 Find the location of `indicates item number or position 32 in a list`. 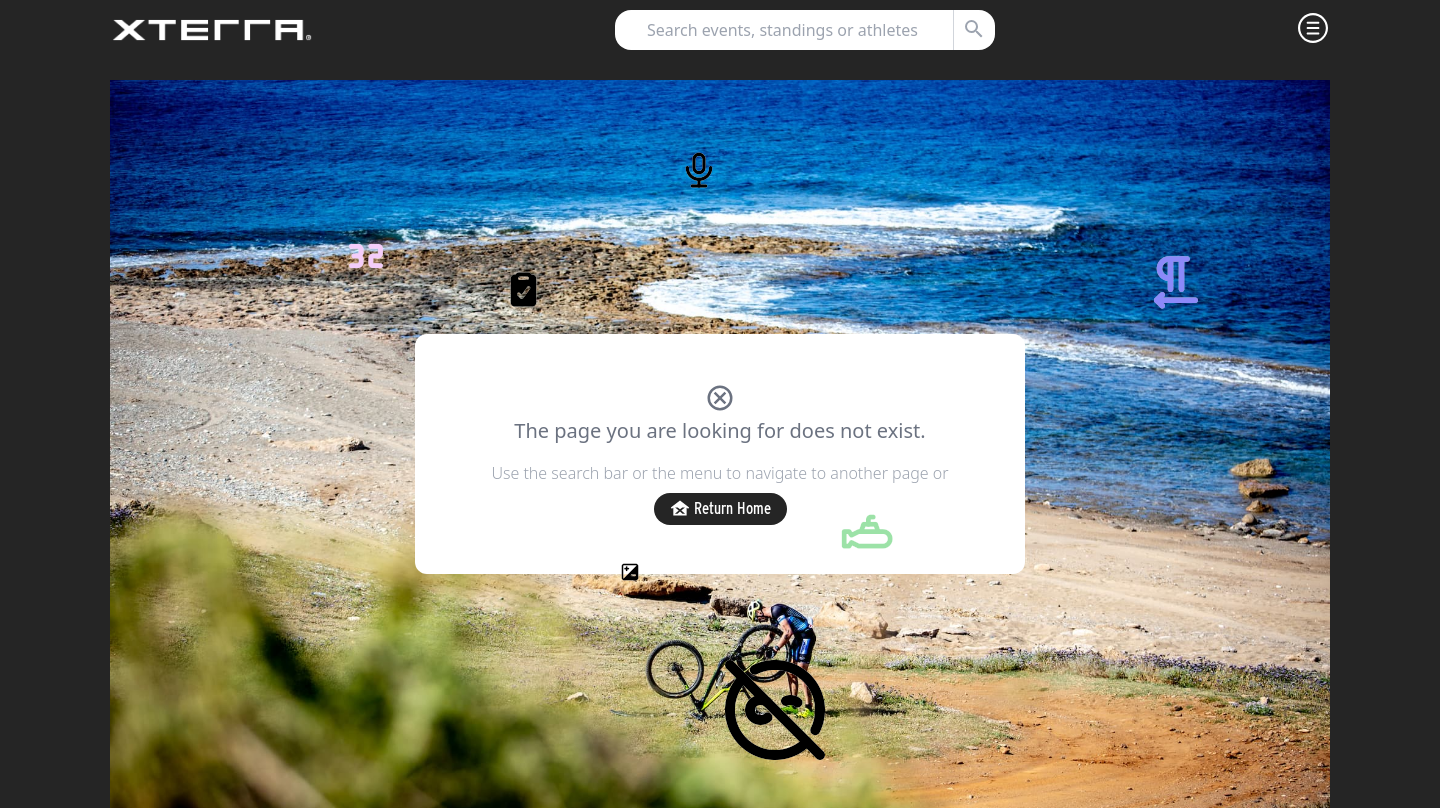

indicates item number or position 32 in a list is located at coordinates (366, 256).